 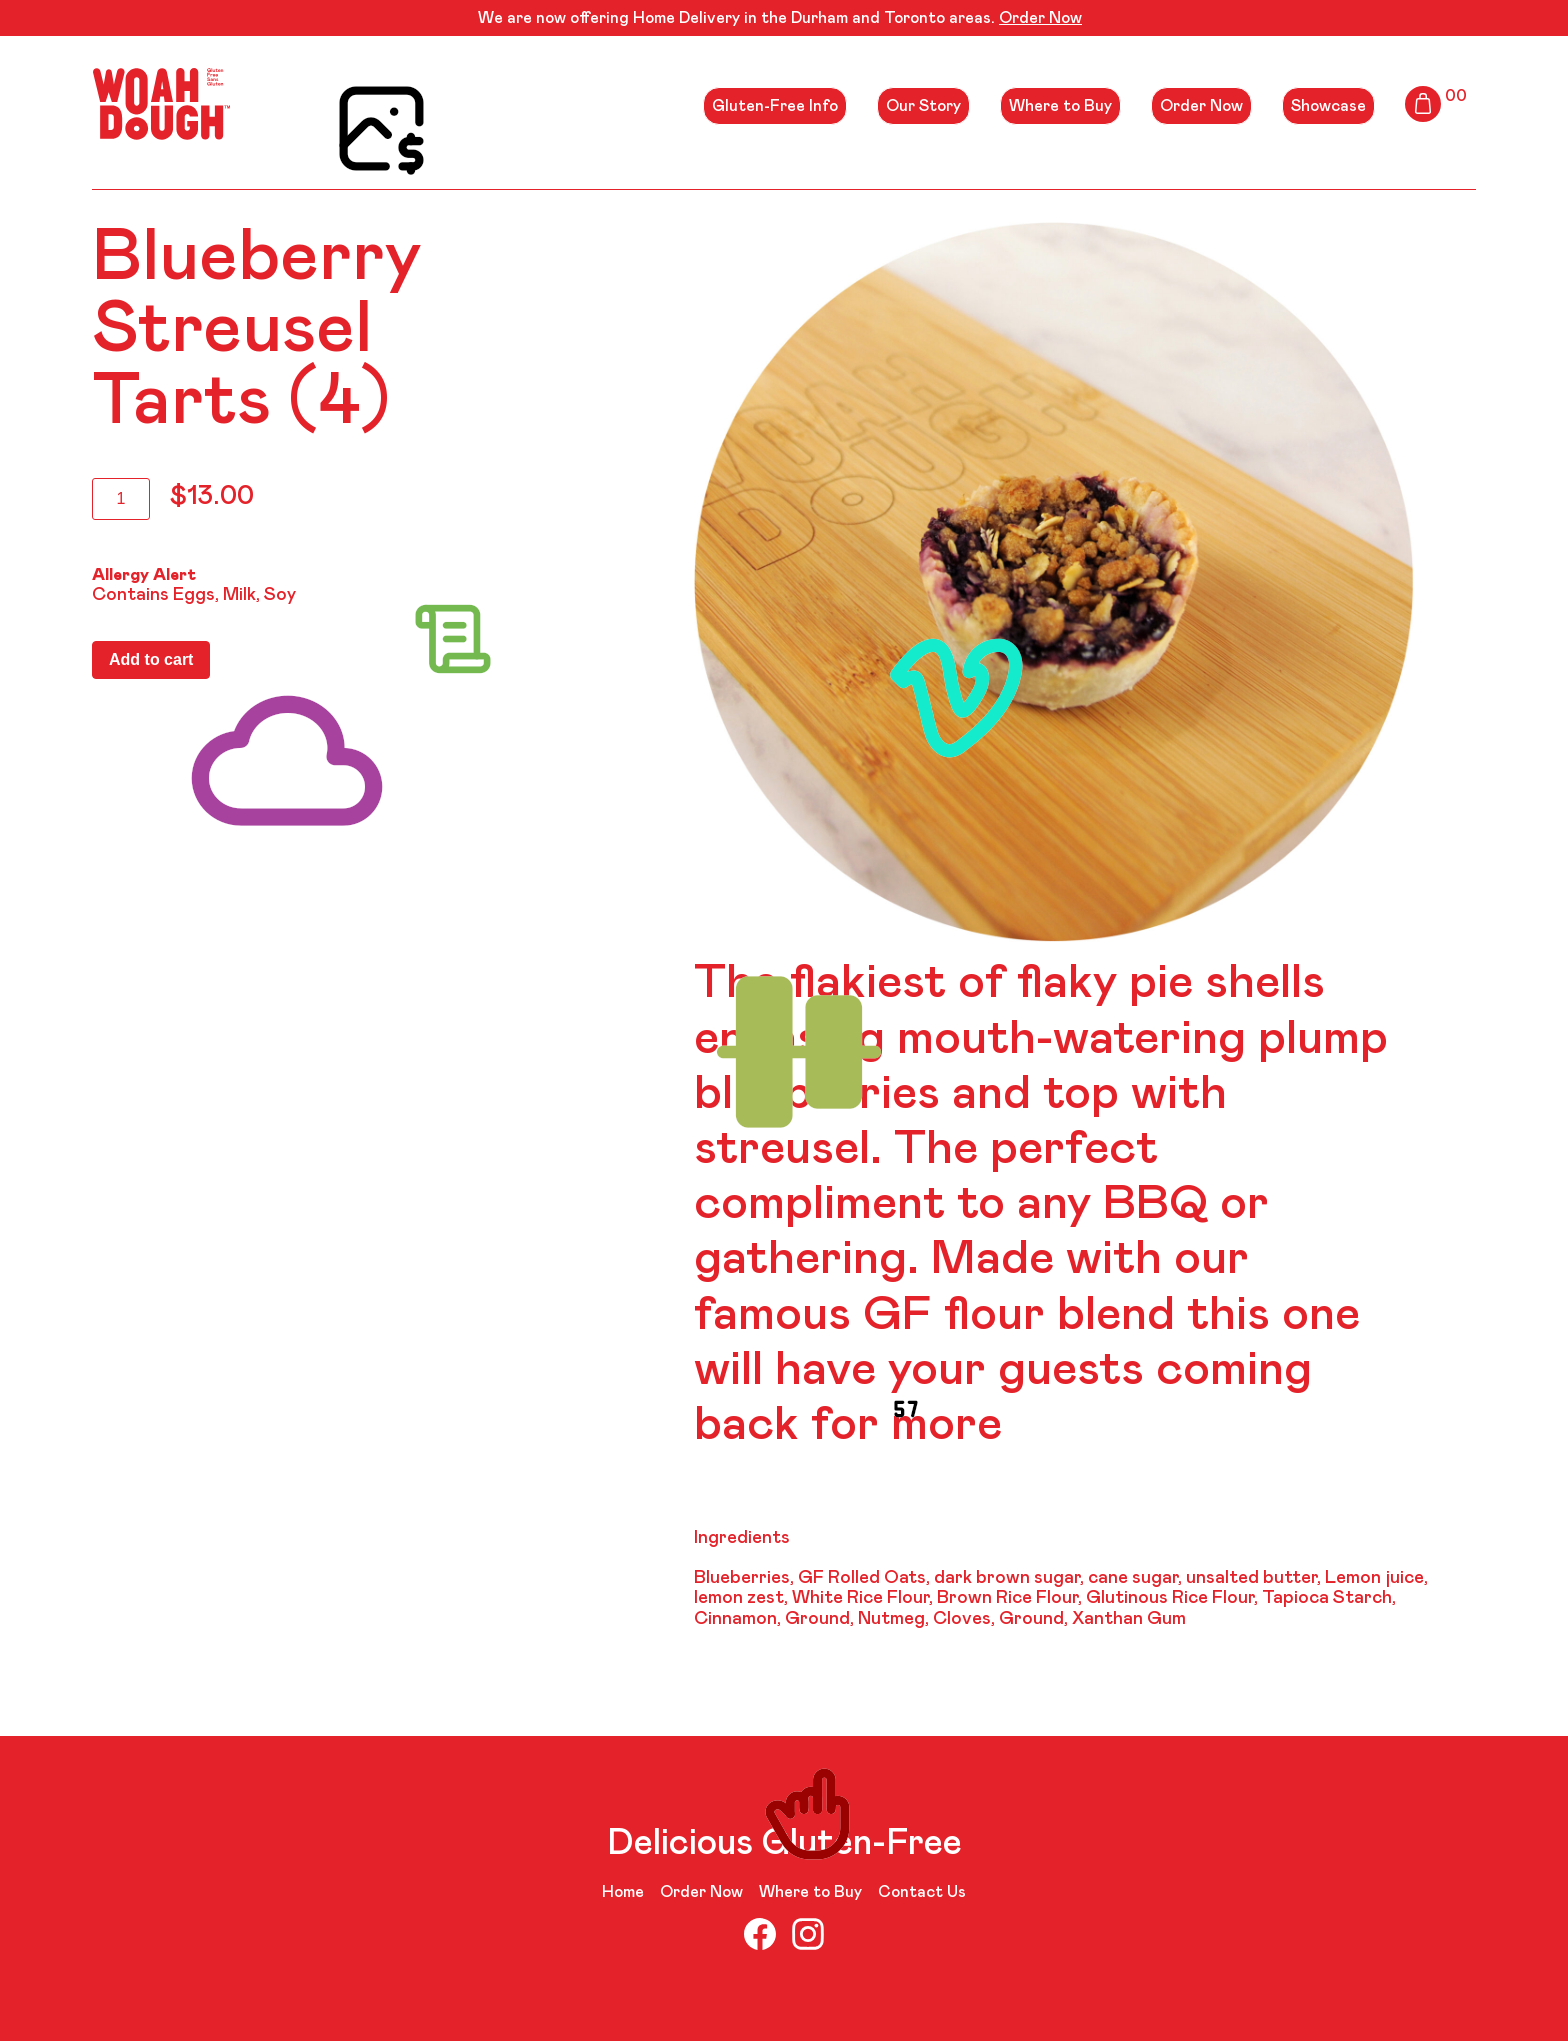 What do you see at coordinates (808, 1809) in the screenshot?
I see `select or highlight the ring finger for gesture input` at bounding box center [808, 1809].